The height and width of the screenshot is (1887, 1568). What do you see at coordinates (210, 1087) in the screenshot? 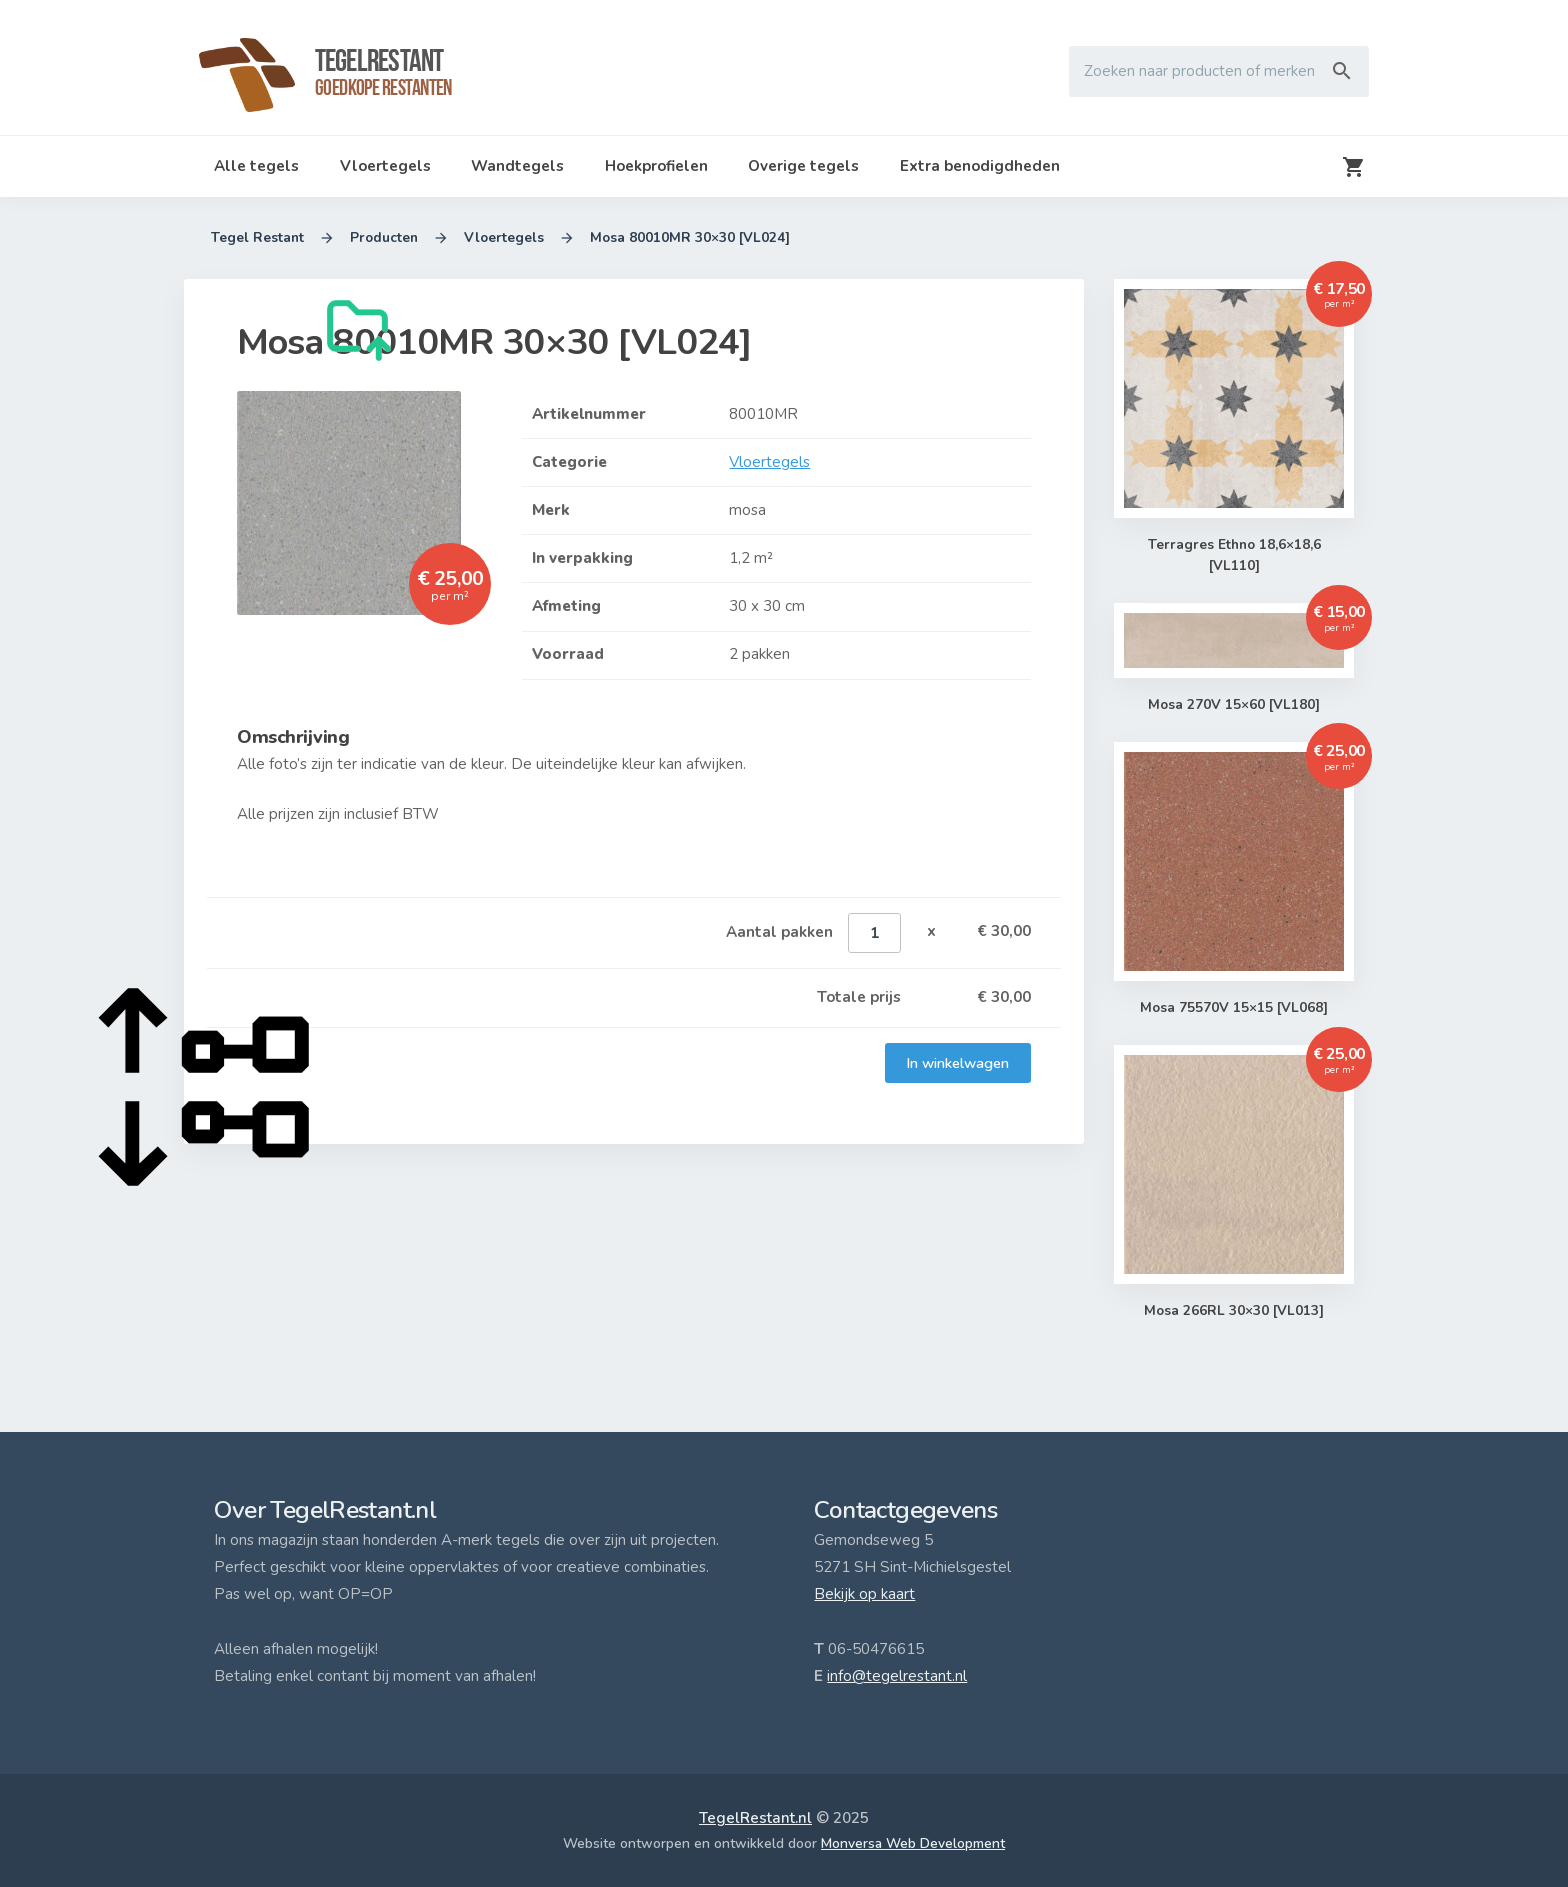
I see `ungroup items by reference type` at bounding box center [210, 1087].